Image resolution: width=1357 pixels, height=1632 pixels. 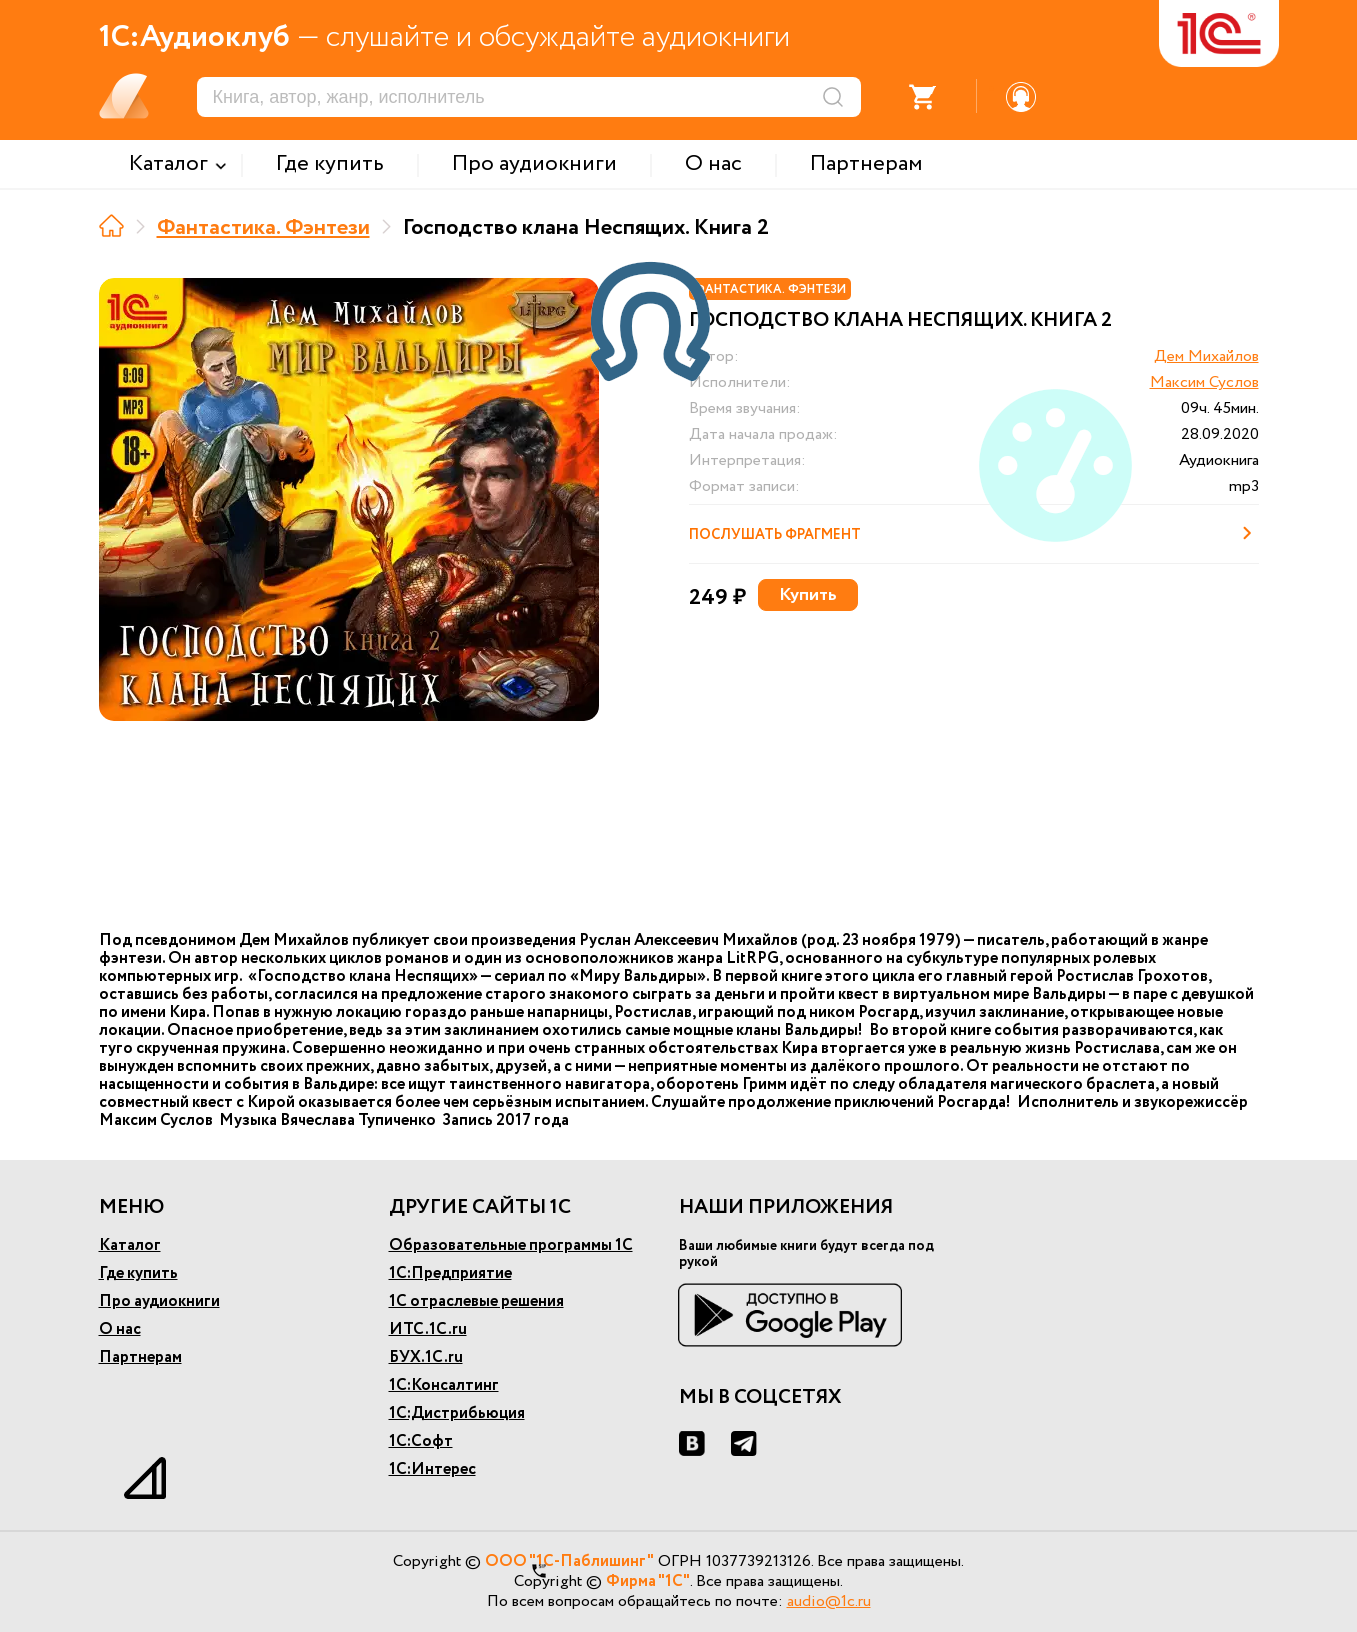 What do you see at coordinates (145, 1478) in the screenshot?
I see `indicates strong cellular signal strength` at bounding box center [145, 1478].